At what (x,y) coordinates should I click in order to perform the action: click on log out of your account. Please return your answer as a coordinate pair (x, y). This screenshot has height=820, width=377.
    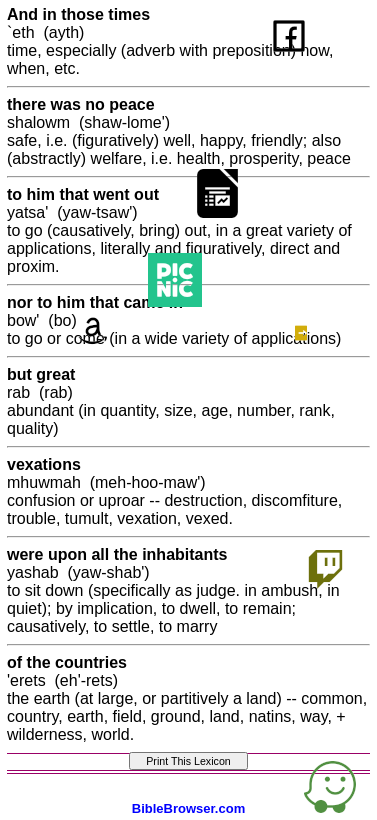
    Looking at the image, I should click on (301, 333).